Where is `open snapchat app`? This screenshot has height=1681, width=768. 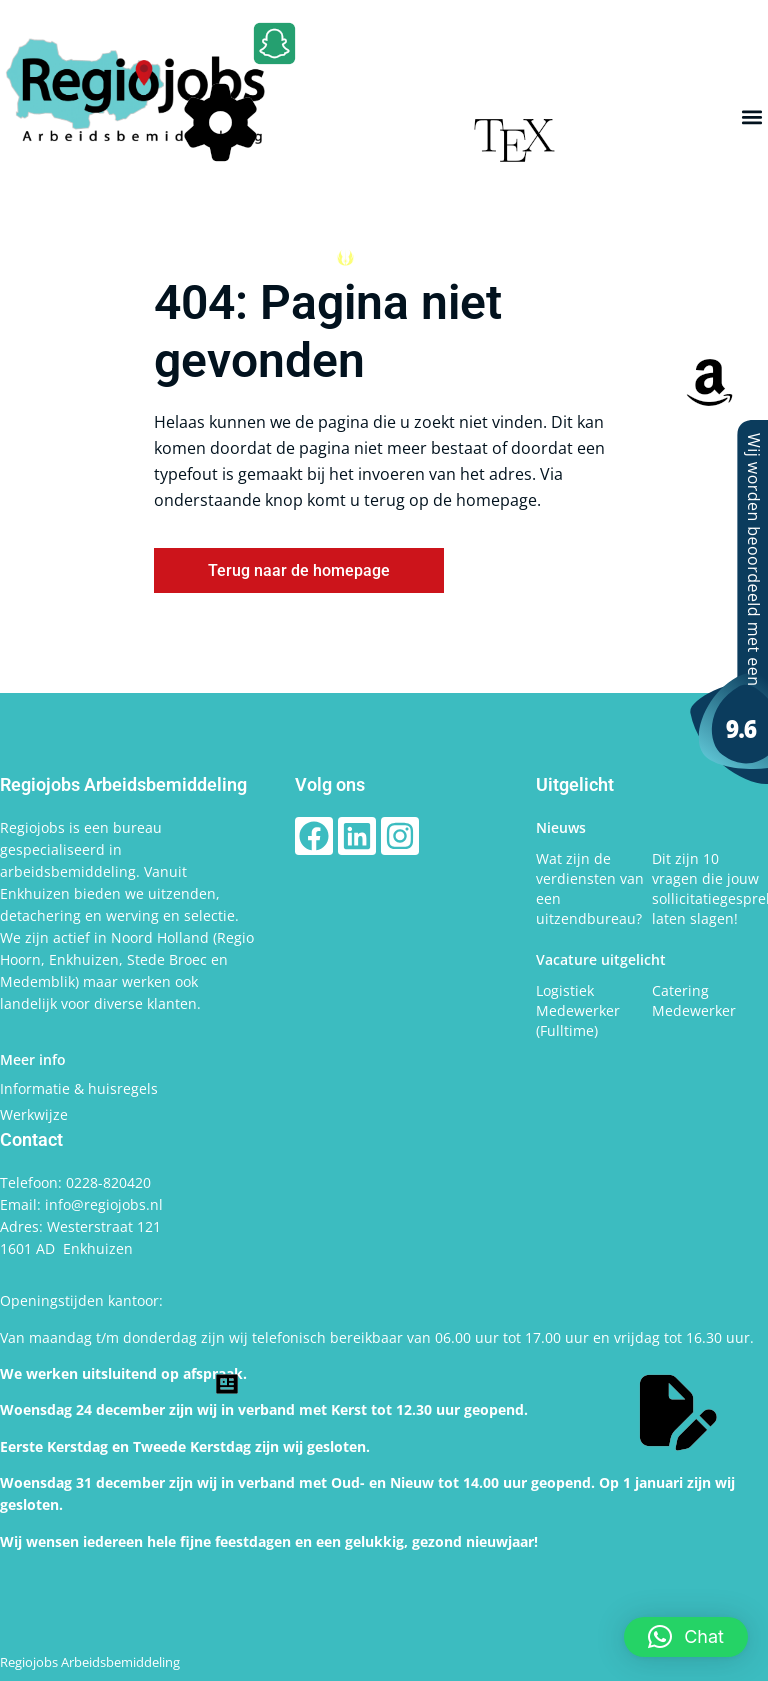
open snapchat app is located at coordinates (274, 43).